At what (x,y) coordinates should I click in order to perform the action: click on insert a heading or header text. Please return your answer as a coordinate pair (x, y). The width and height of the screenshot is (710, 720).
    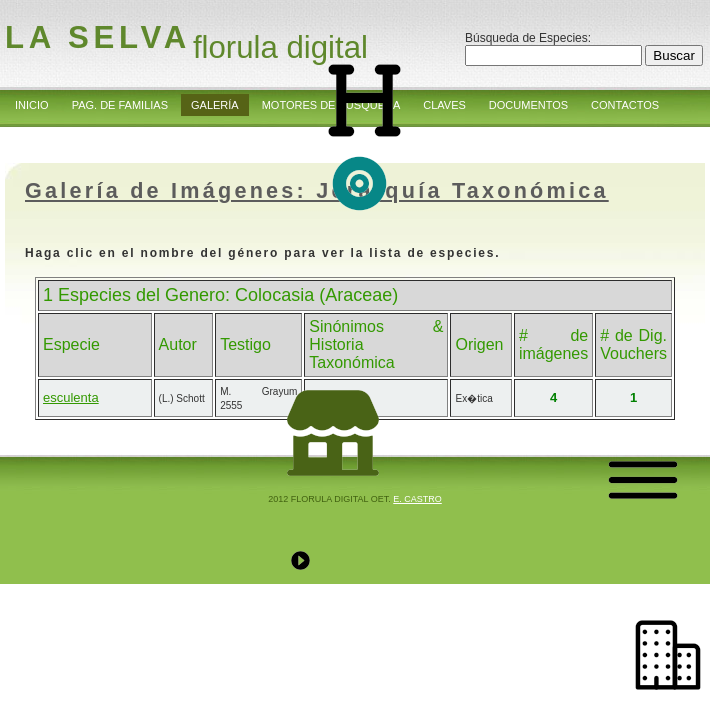
    Looking at the image, I should click on (364, 100).